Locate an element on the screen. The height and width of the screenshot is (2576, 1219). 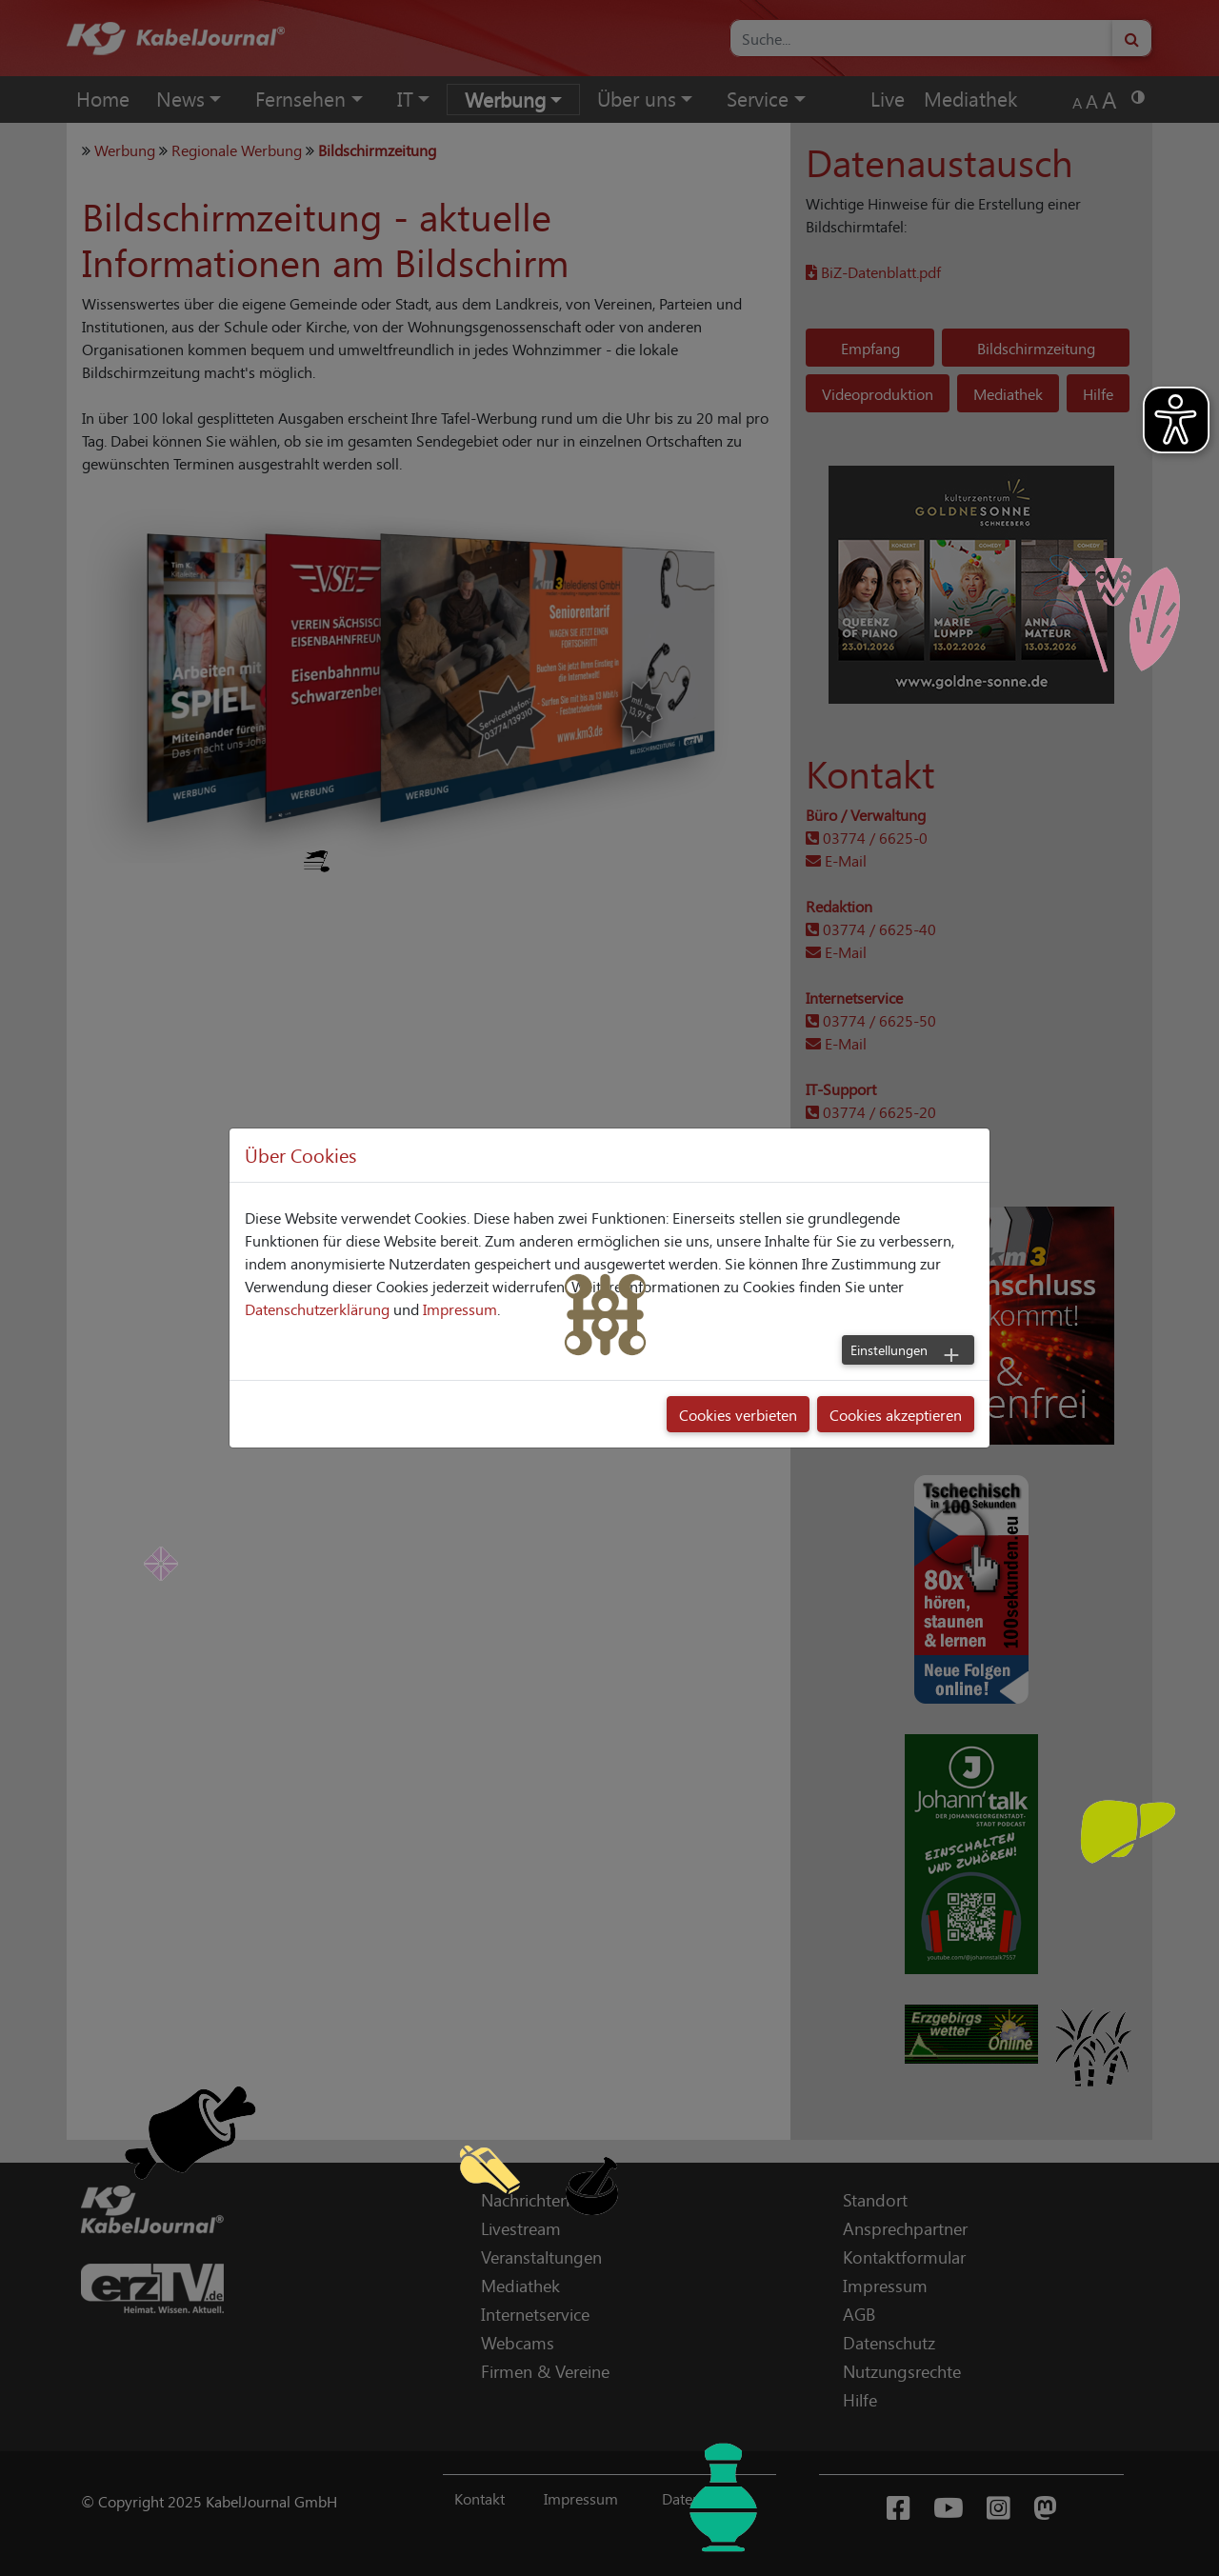
play anthem or national music is located at coordinates (316, 861).